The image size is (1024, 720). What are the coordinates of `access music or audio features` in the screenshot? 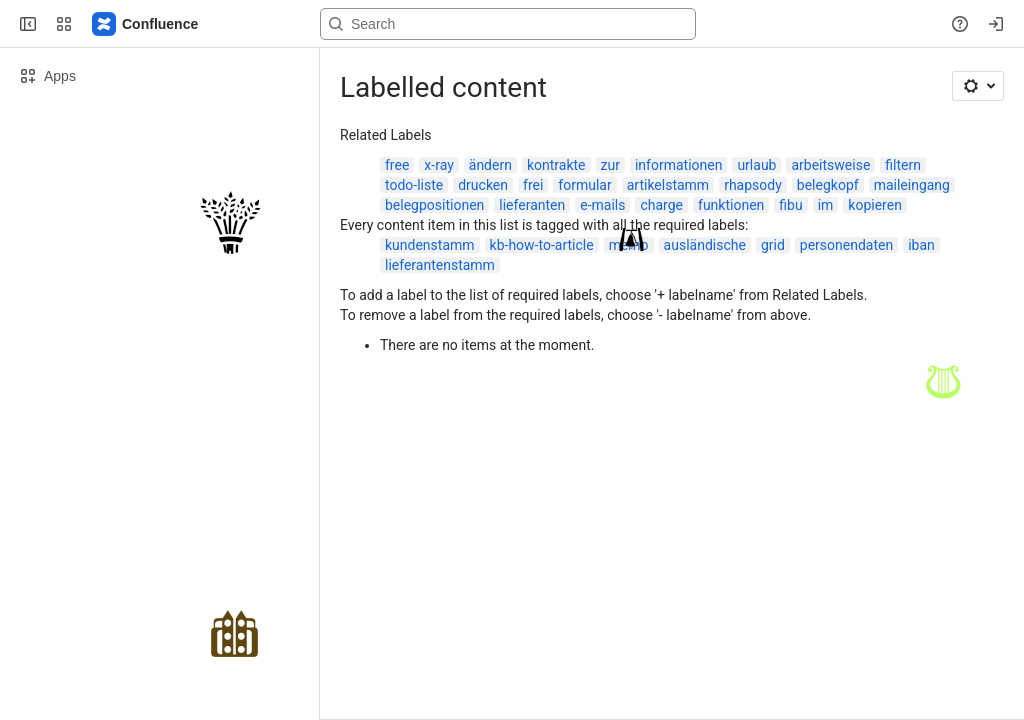 It's located at (943, 381).